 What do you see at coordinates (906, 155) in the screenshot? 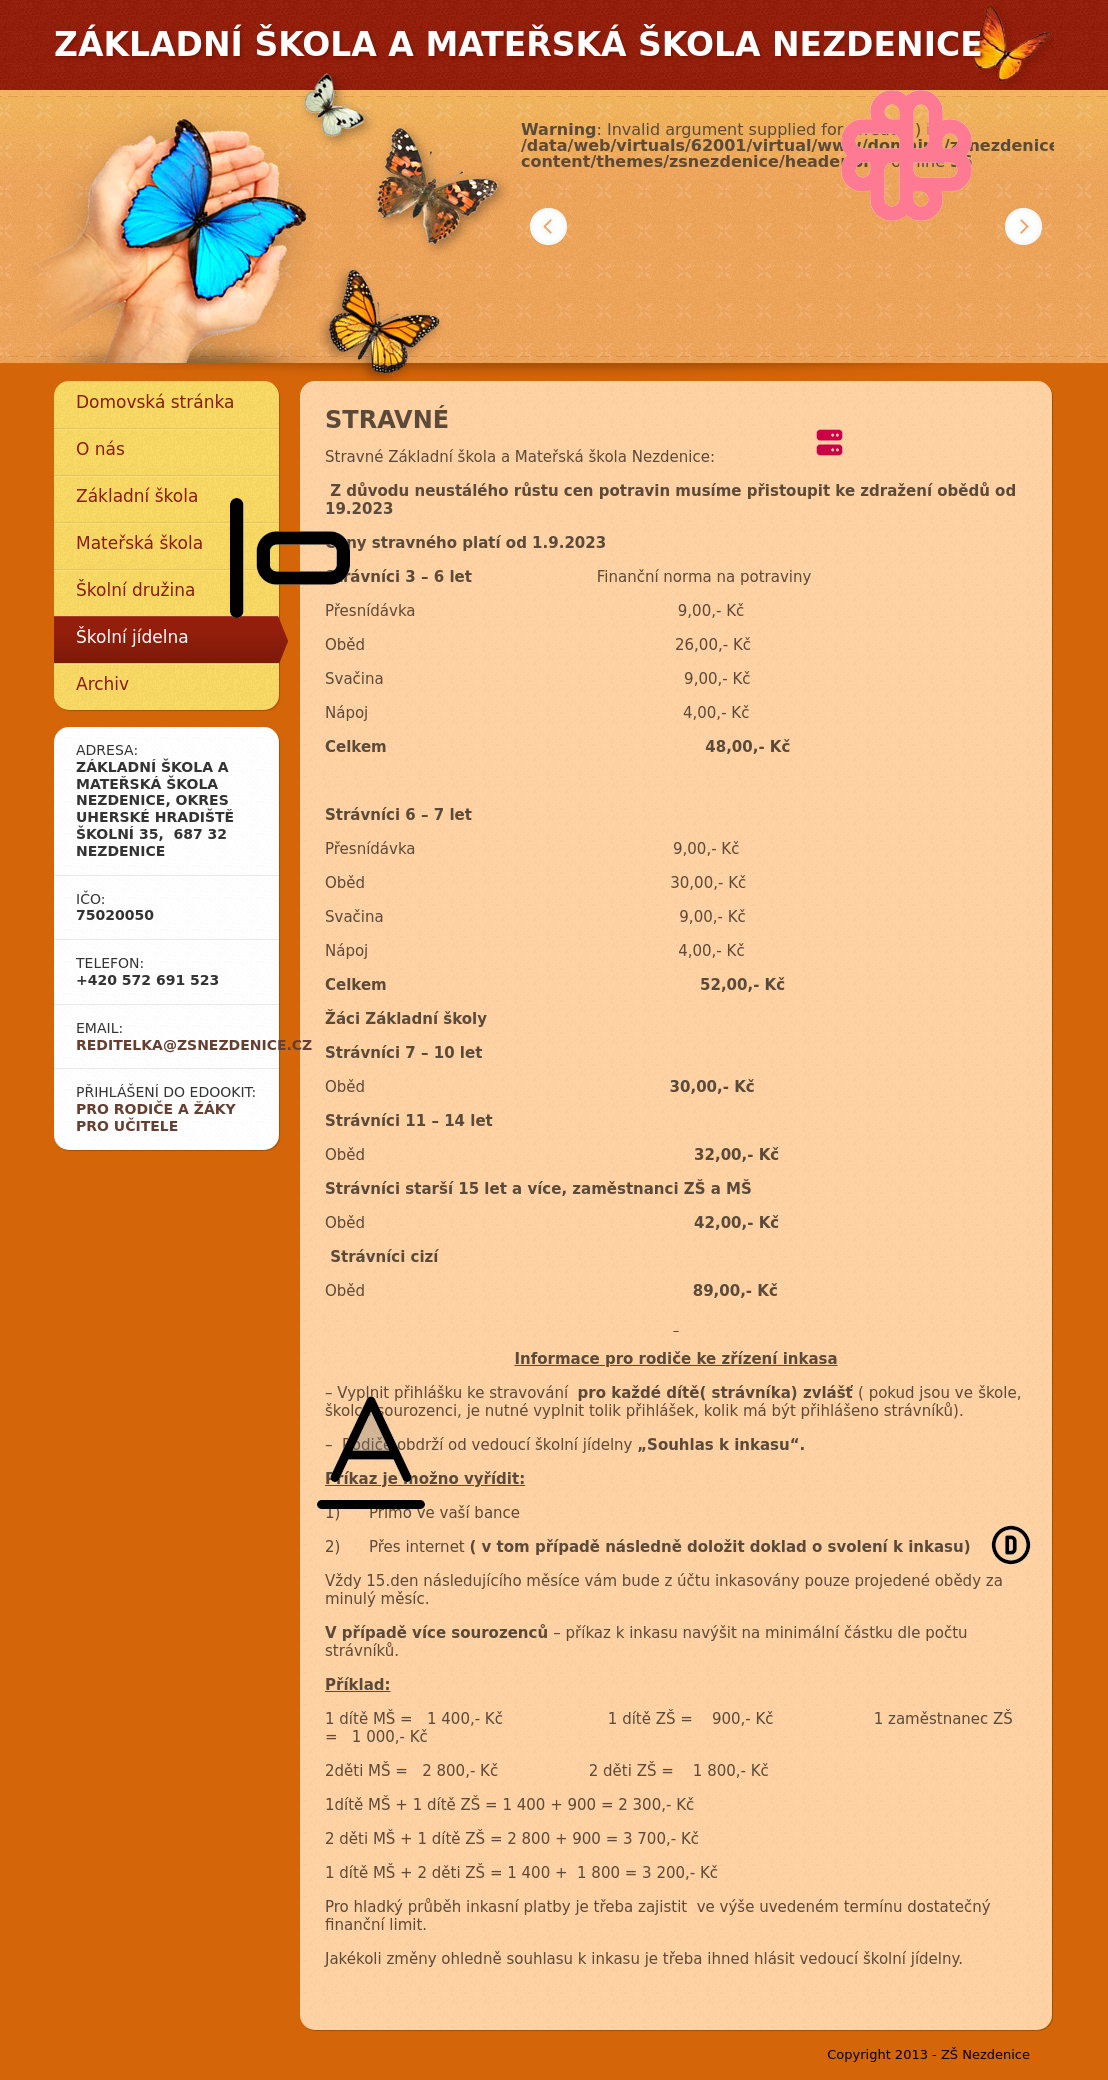
I see `open Slack messaging app` at bounding box center [906, 155].